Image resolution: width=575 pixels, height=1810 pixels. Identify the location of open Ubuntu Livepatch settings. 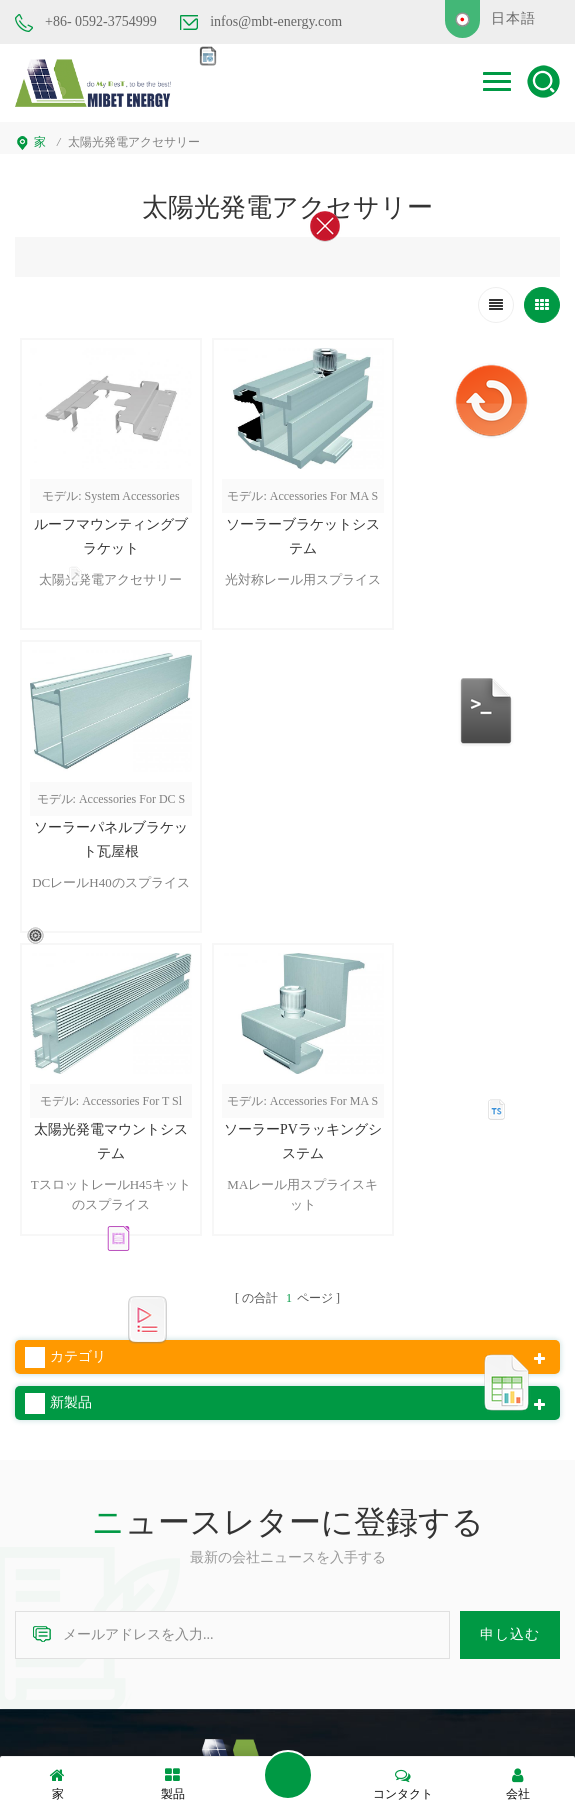
(491, 400).